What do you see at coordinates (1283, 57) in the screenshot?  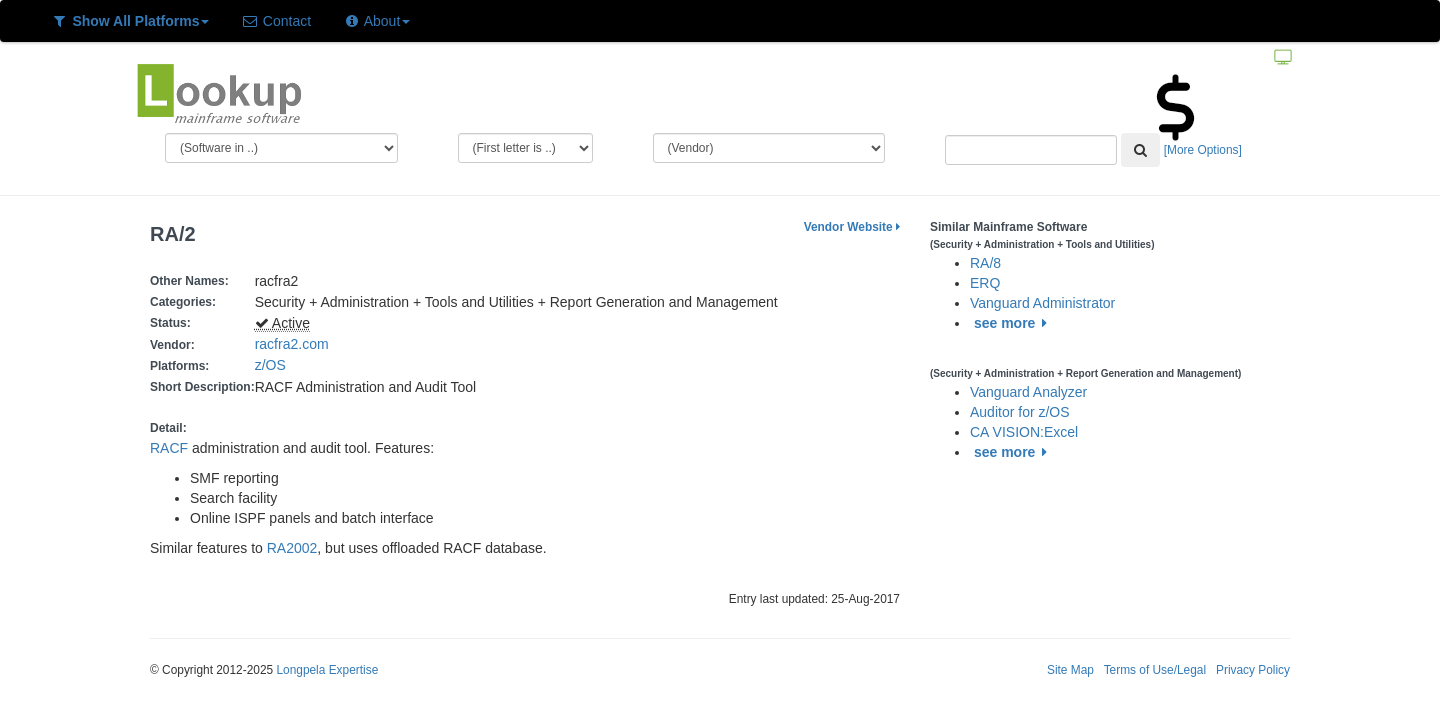 I see `access tv or video streaming options` at bounding box center [1283, 57].